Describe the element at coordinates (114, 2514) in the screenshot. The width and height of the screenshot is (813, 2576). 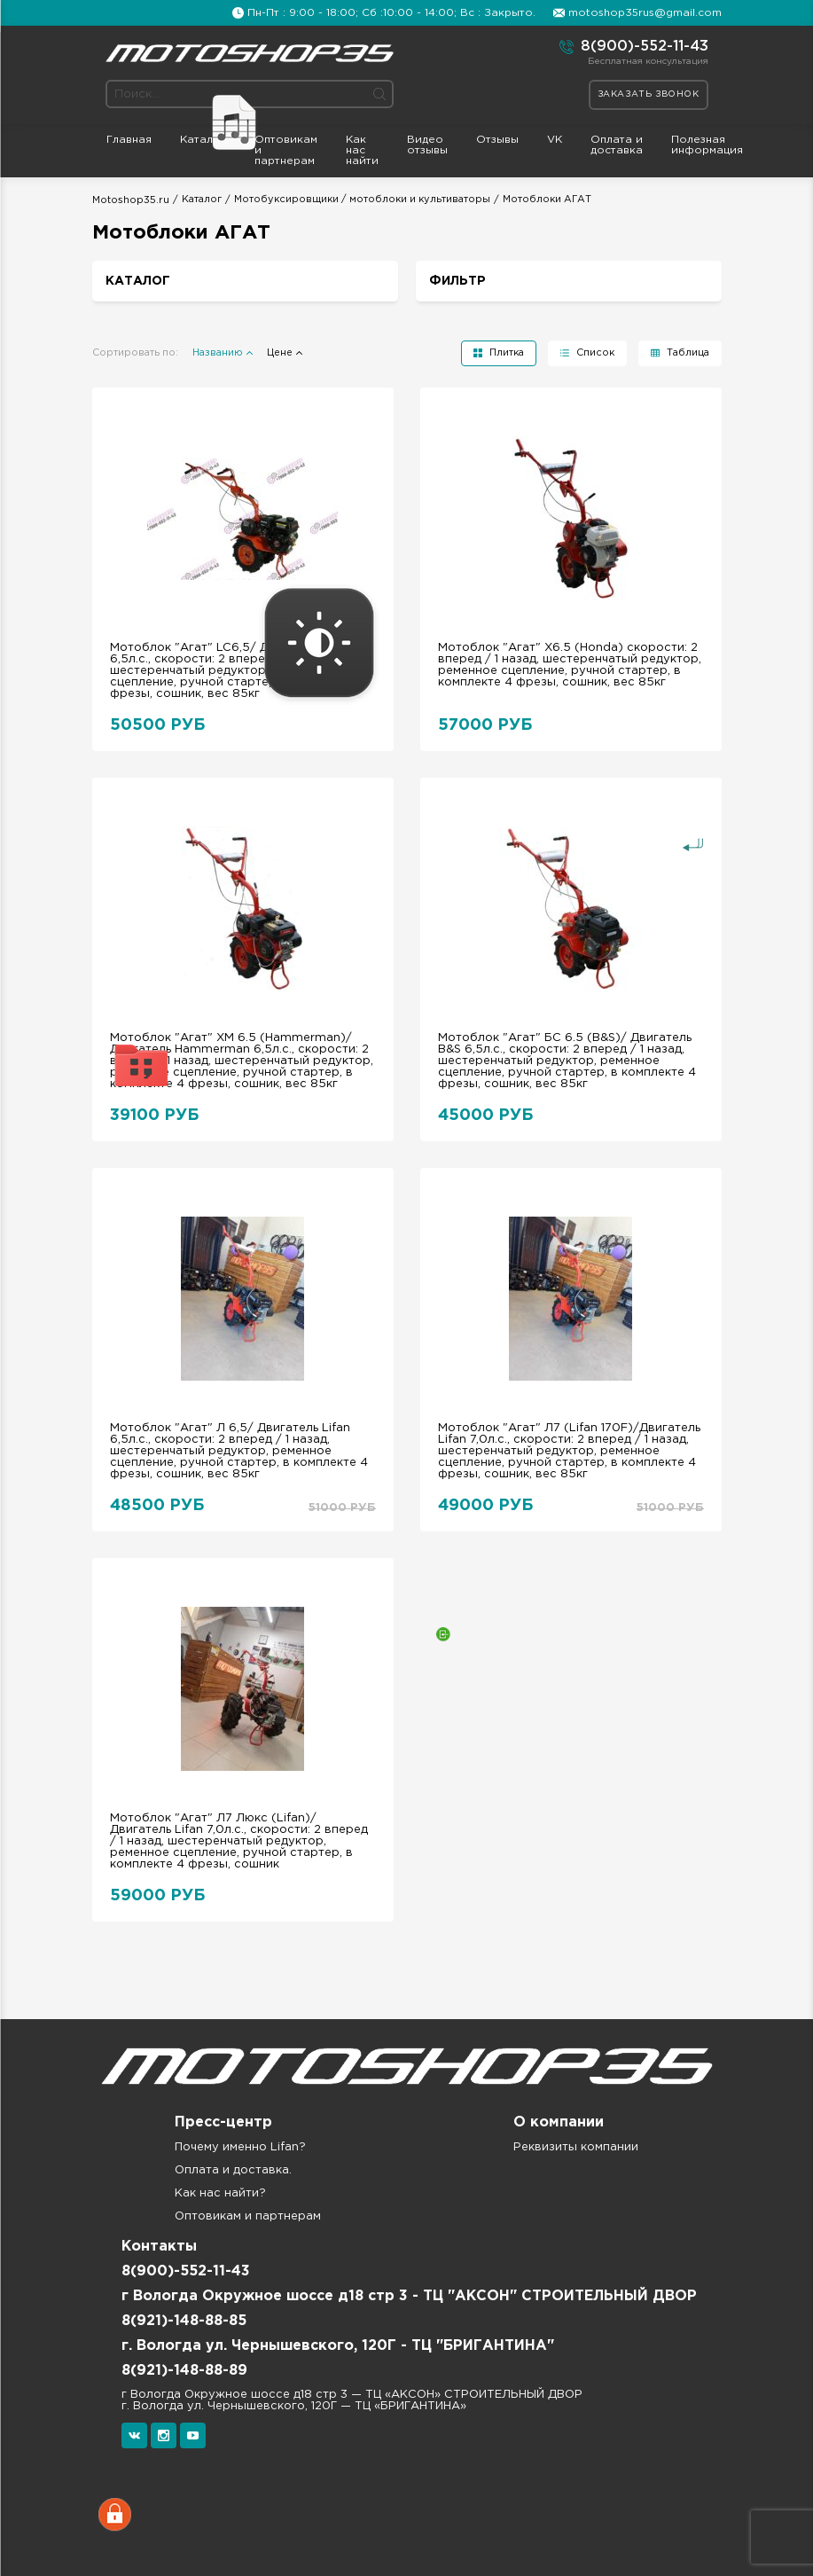
I see `brightness settings are locked` at that location.